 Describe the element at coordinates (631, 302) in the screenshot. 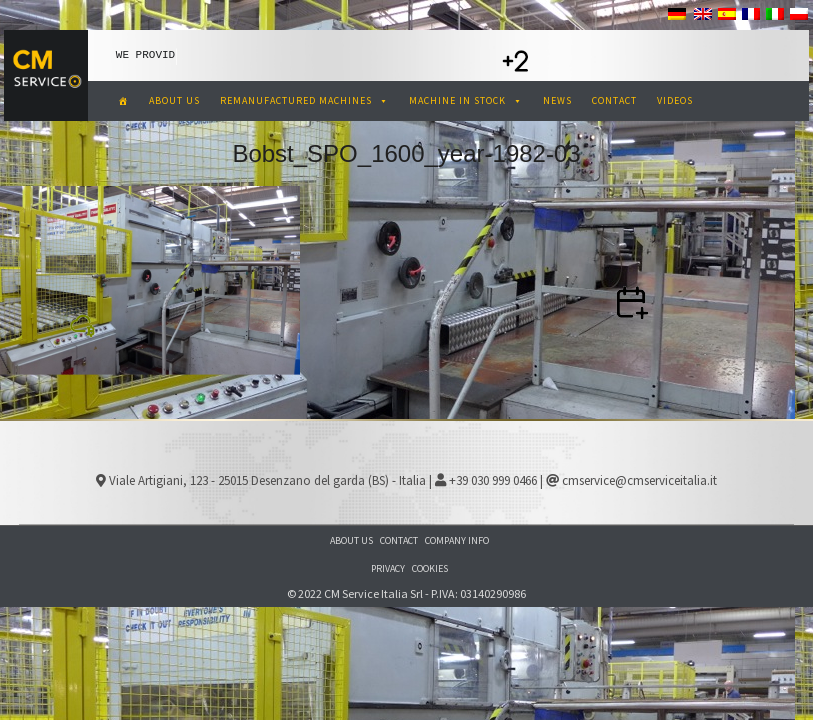

I see `add a new event to calendar` at that location.